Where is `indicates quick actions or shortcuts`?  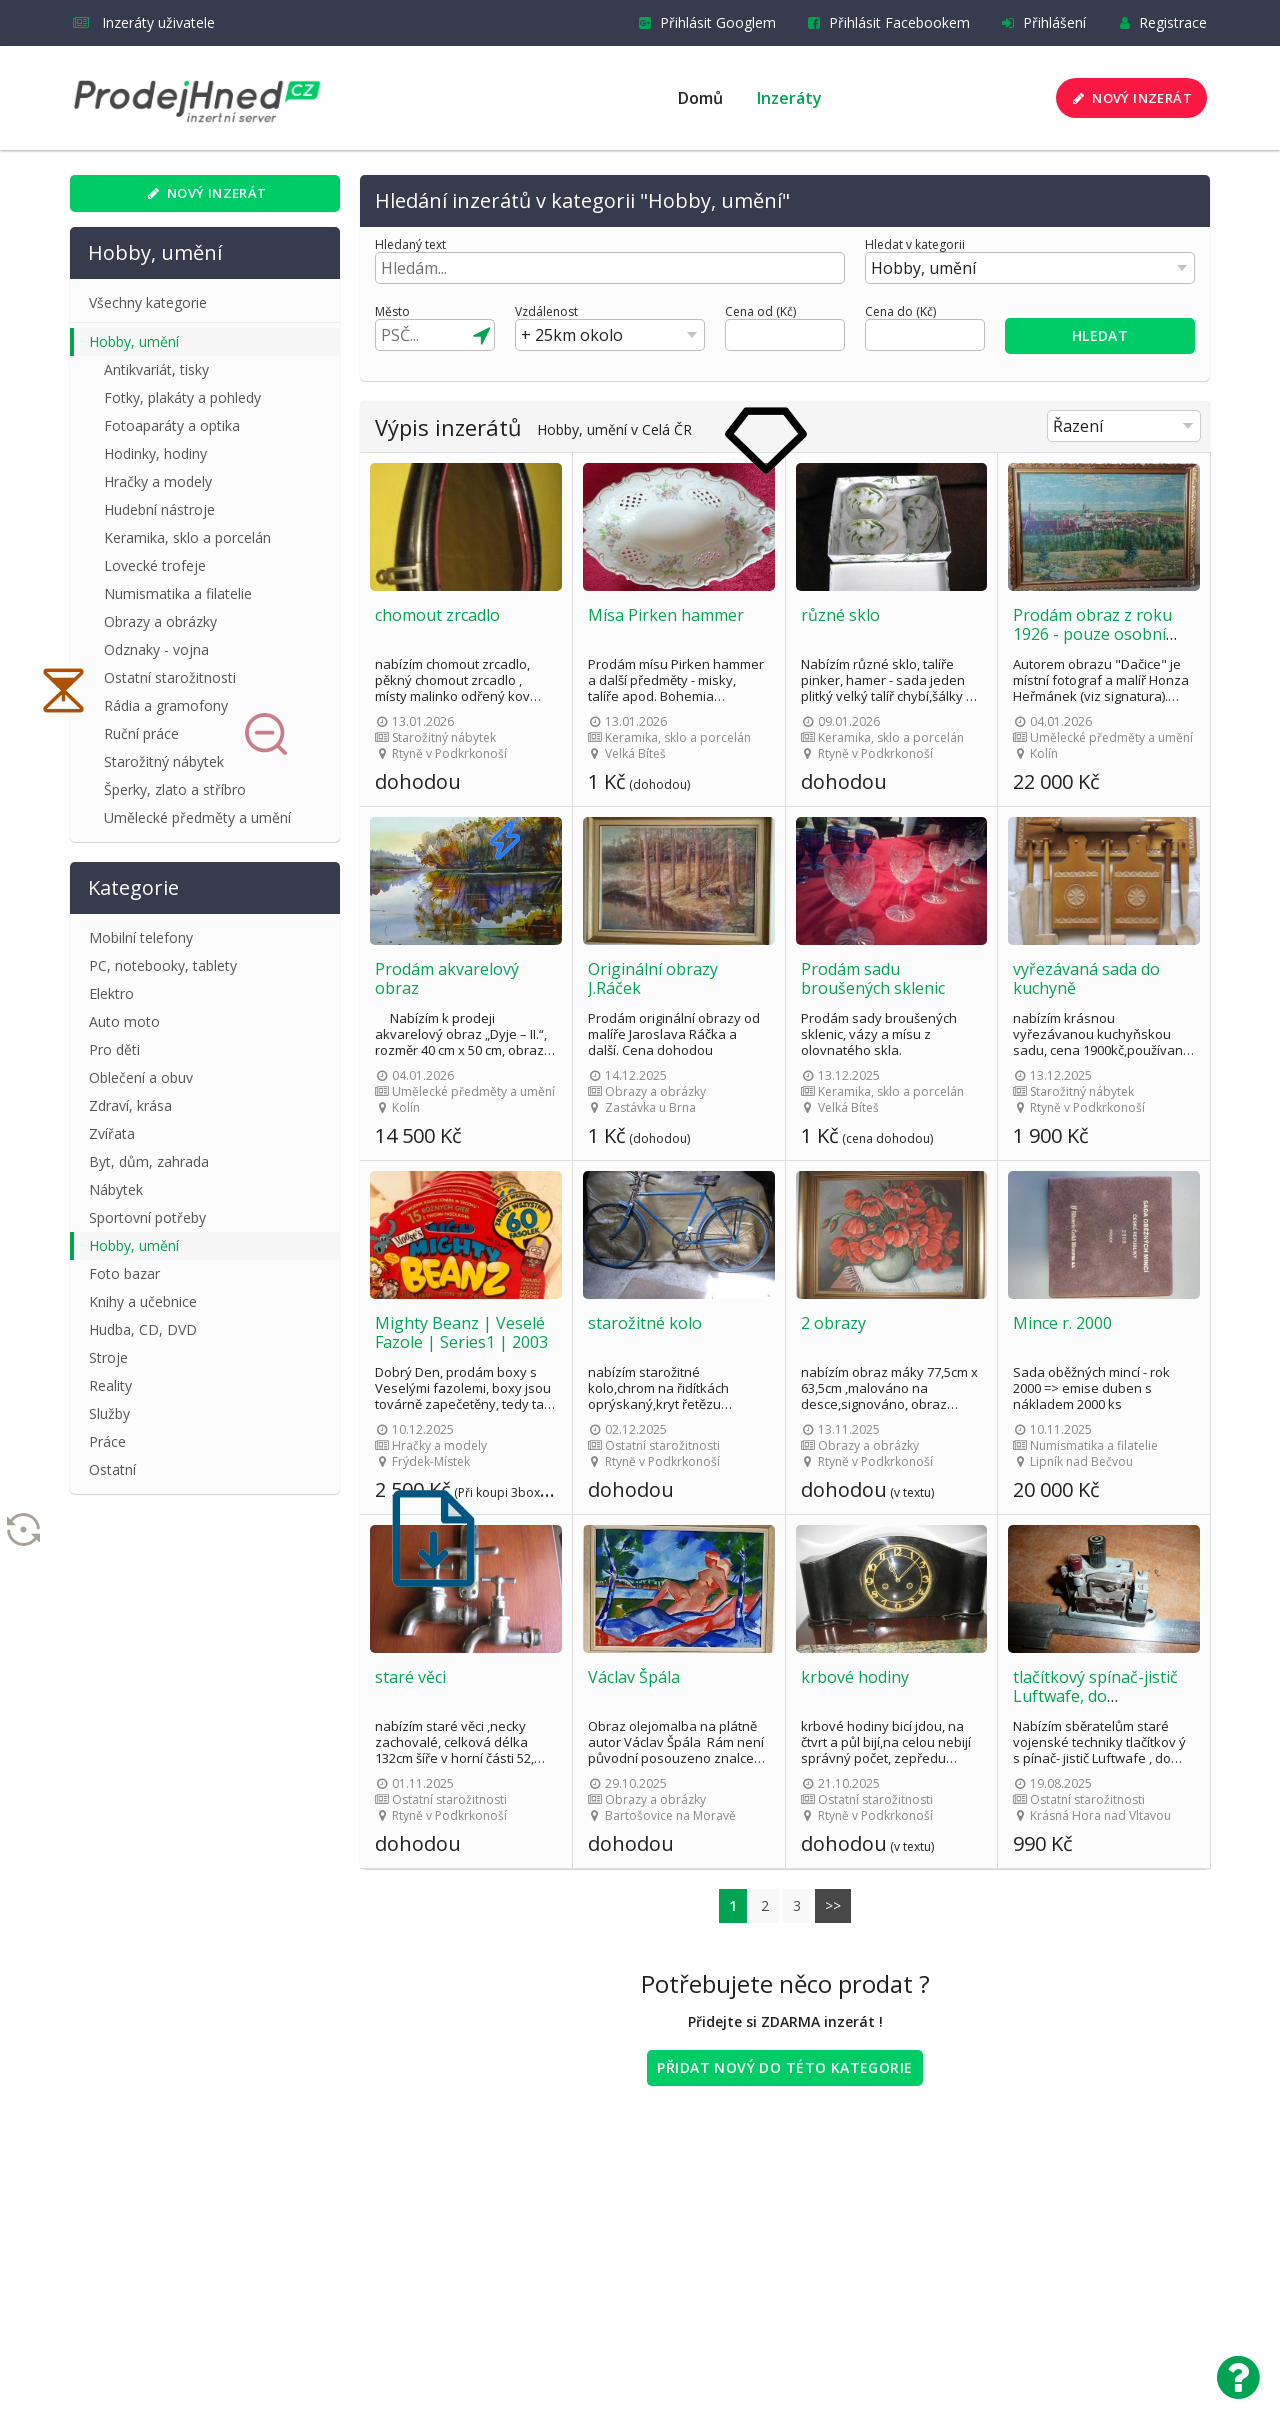
indicates quick actions or shortcuts is located at coordinates (505, 840).